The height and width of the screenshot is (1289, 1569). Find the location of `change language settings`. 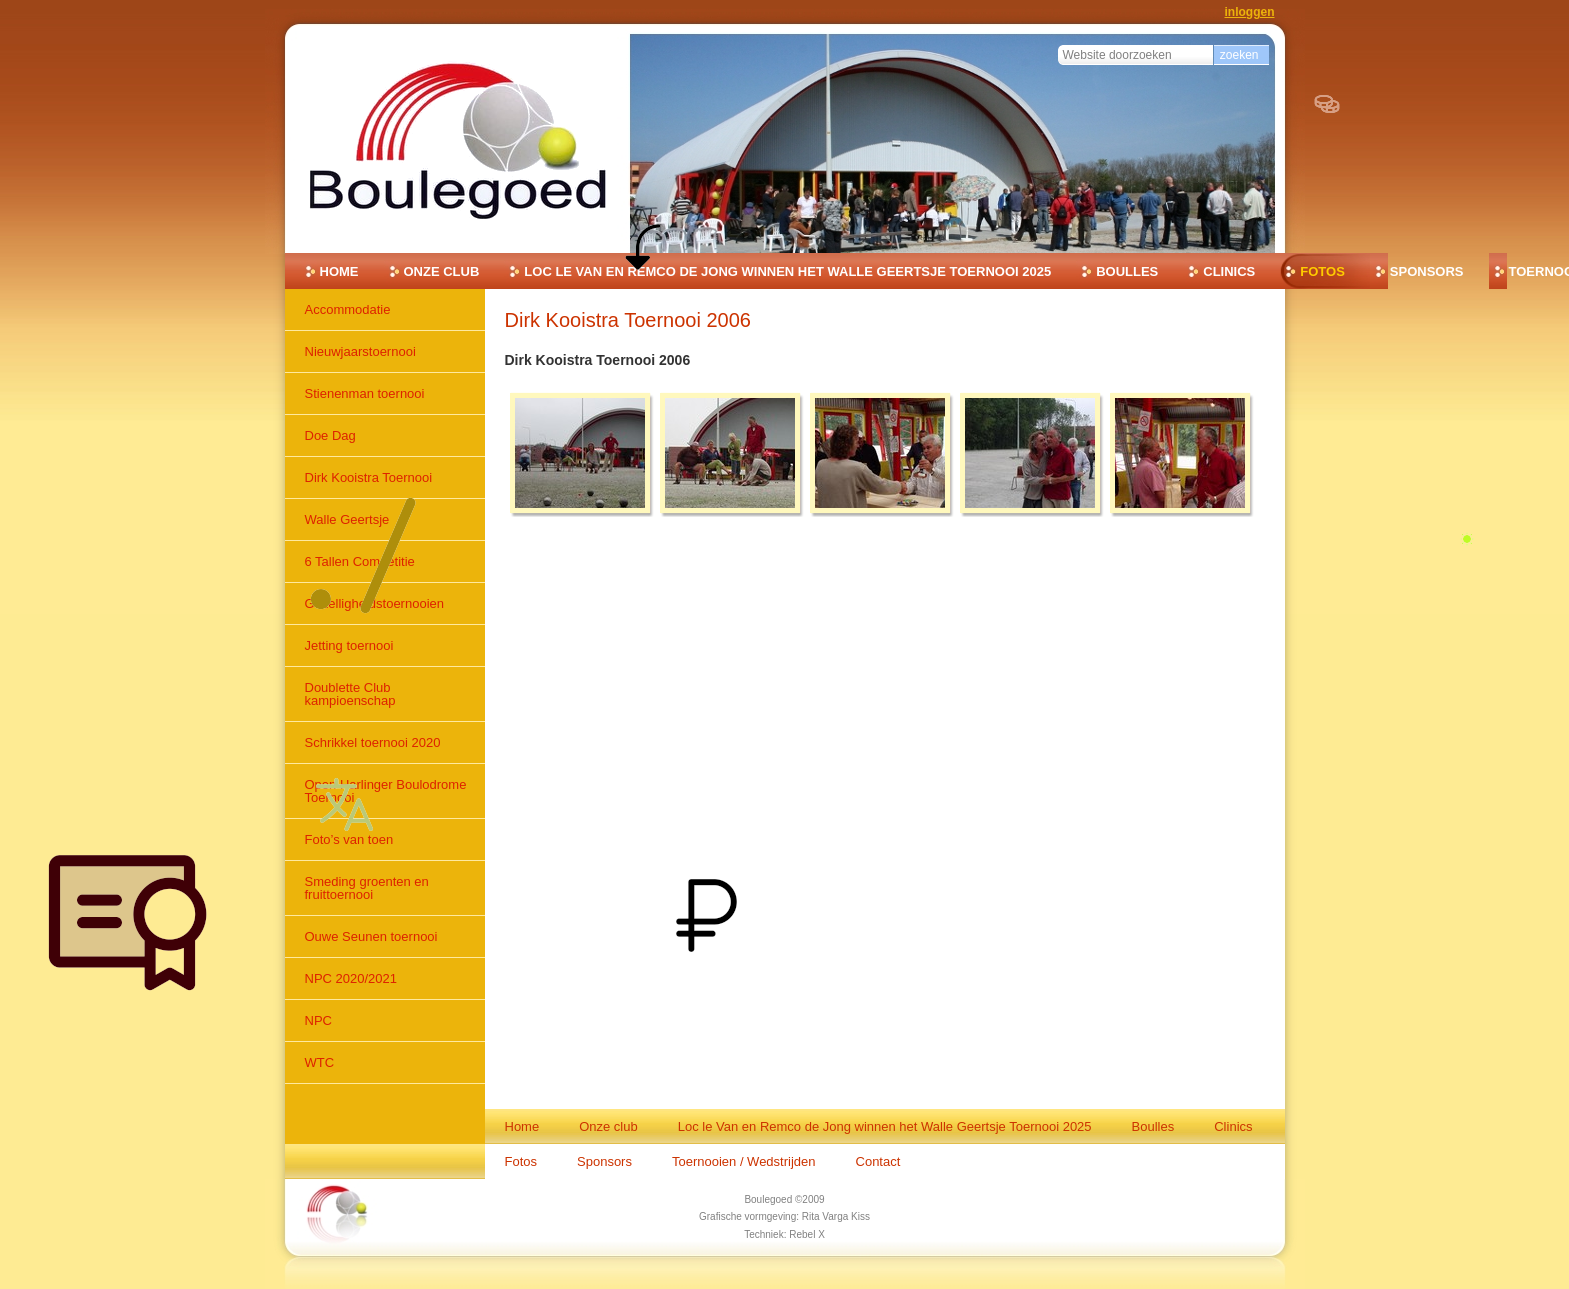

change language settings is located at coordinates (344, 804).